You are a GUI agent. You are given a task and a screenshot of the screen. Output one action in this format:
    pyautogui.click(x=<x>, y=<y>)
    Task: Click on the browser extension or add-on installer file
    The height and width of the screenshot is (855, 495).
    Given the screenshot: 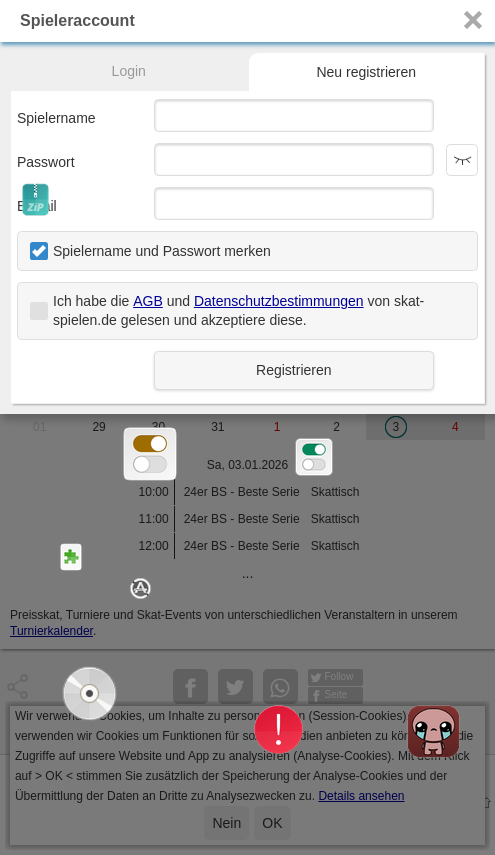 What is the action you would take?
    pyautogui.click(x=71, y=557)
    